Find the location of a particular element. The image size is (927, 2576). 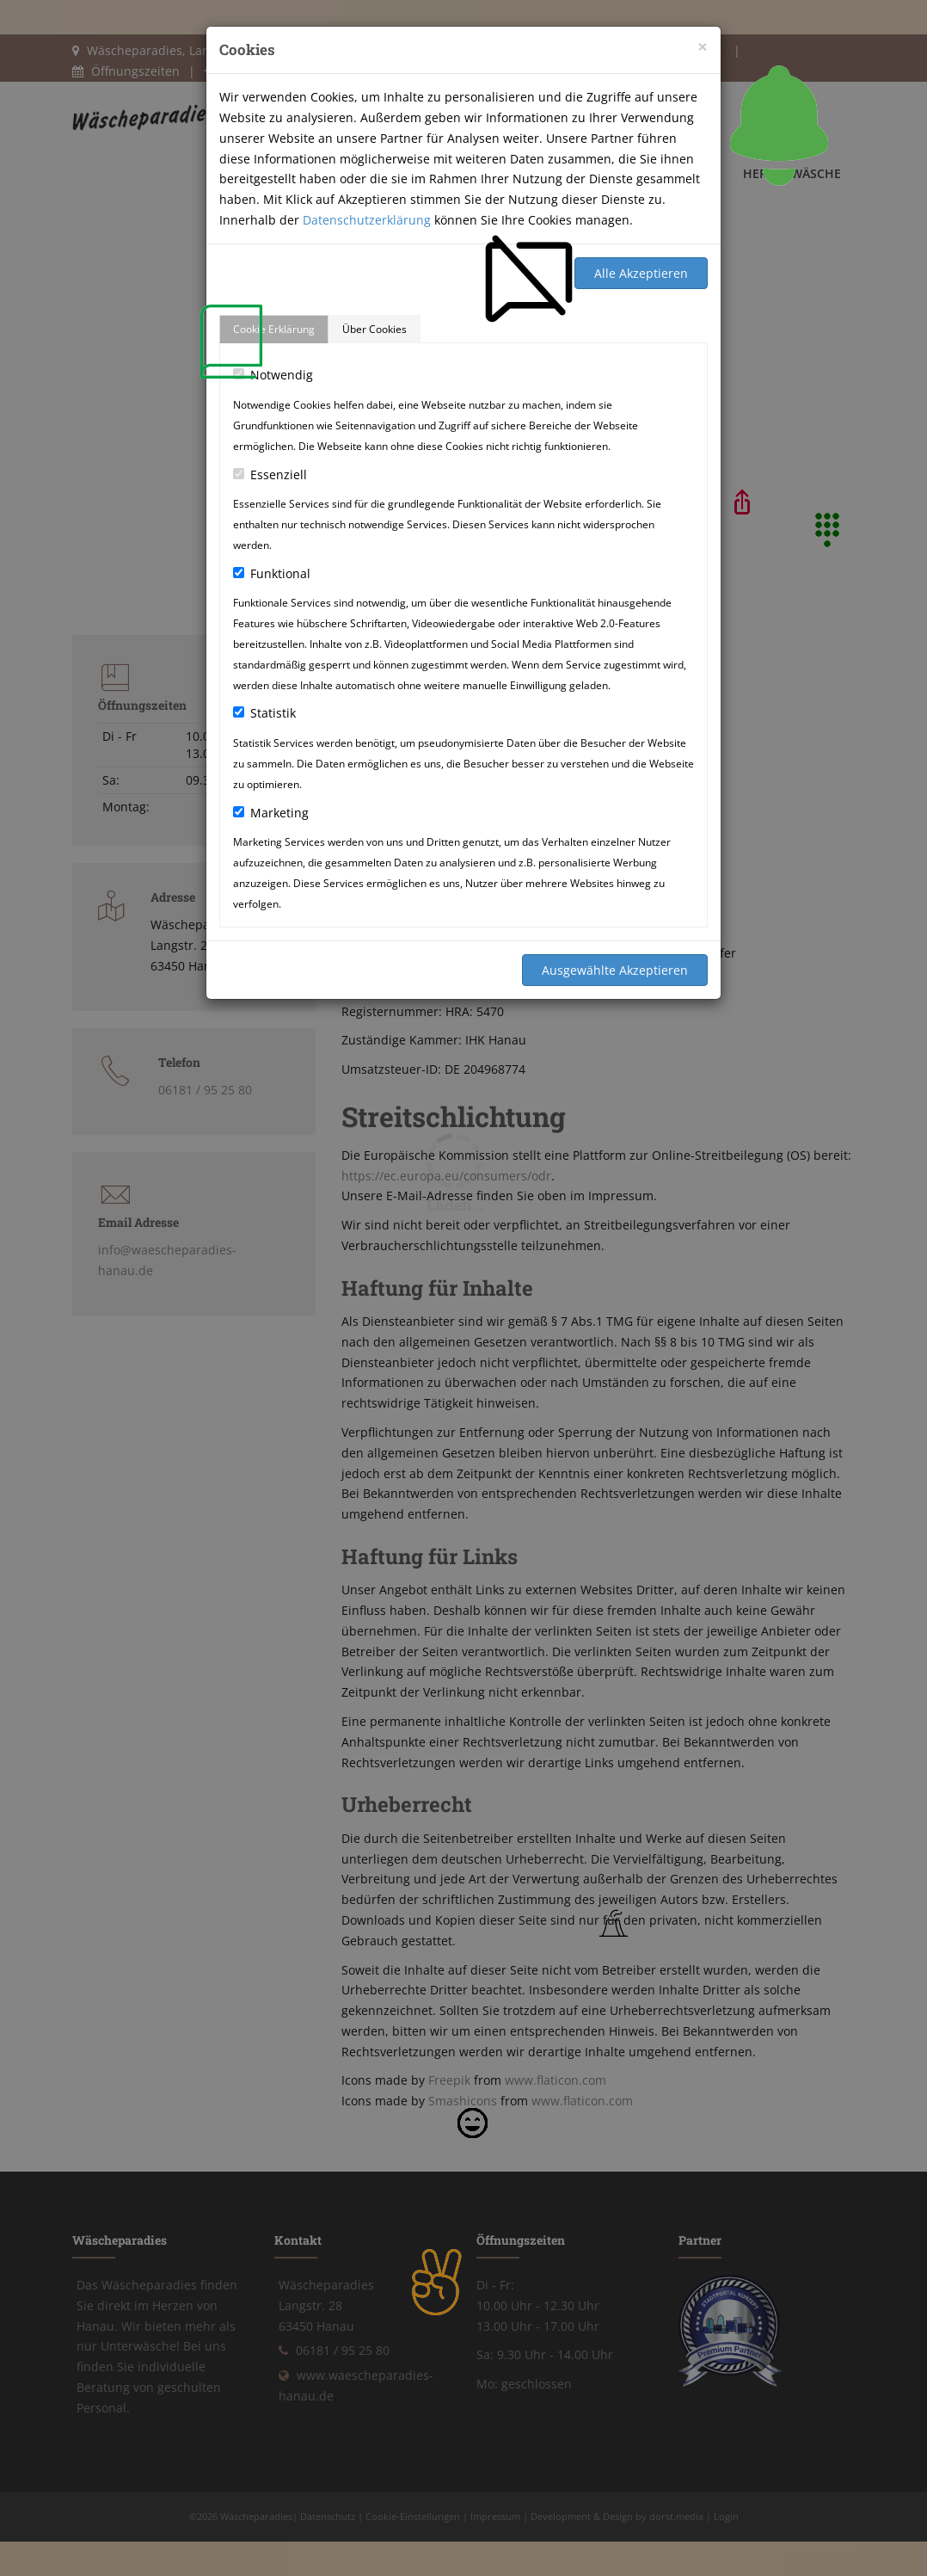

open the phone dial pad is located at coordinates (827, 530).